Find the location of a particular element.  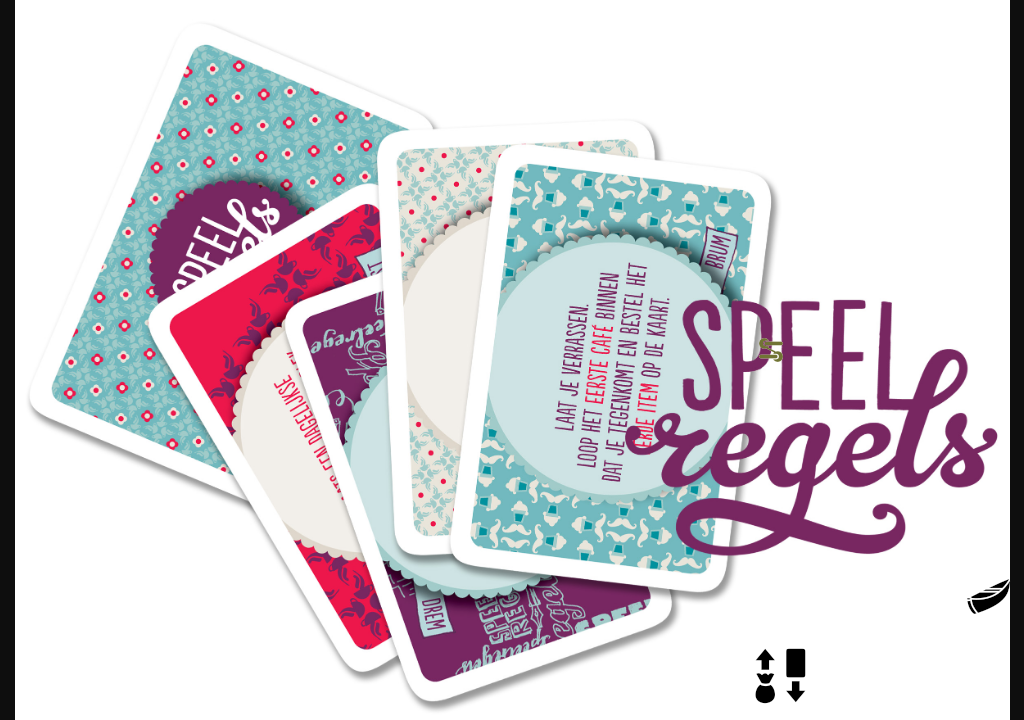

connect or link two items together is located at coordinates (771, 350).